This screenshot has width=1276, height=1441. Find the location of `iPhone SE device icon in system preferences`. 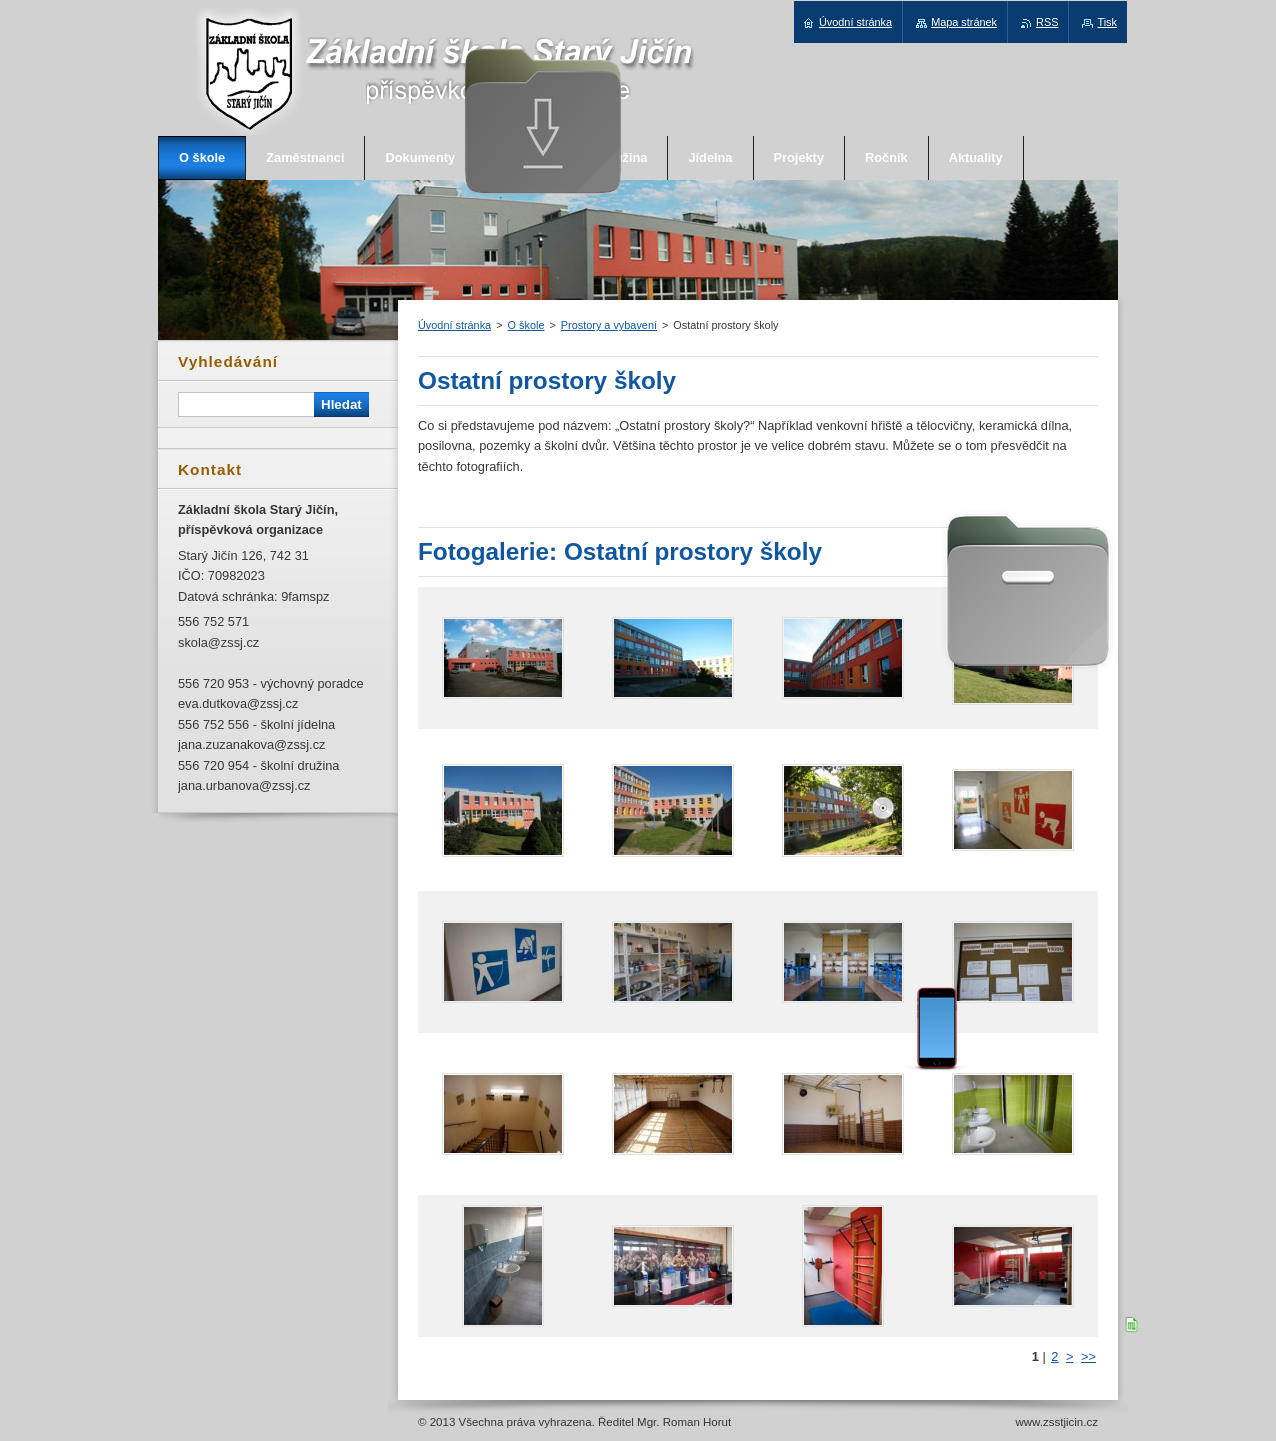

iPhone SE device icon in system preferences is located at coordinates (937, 1029).